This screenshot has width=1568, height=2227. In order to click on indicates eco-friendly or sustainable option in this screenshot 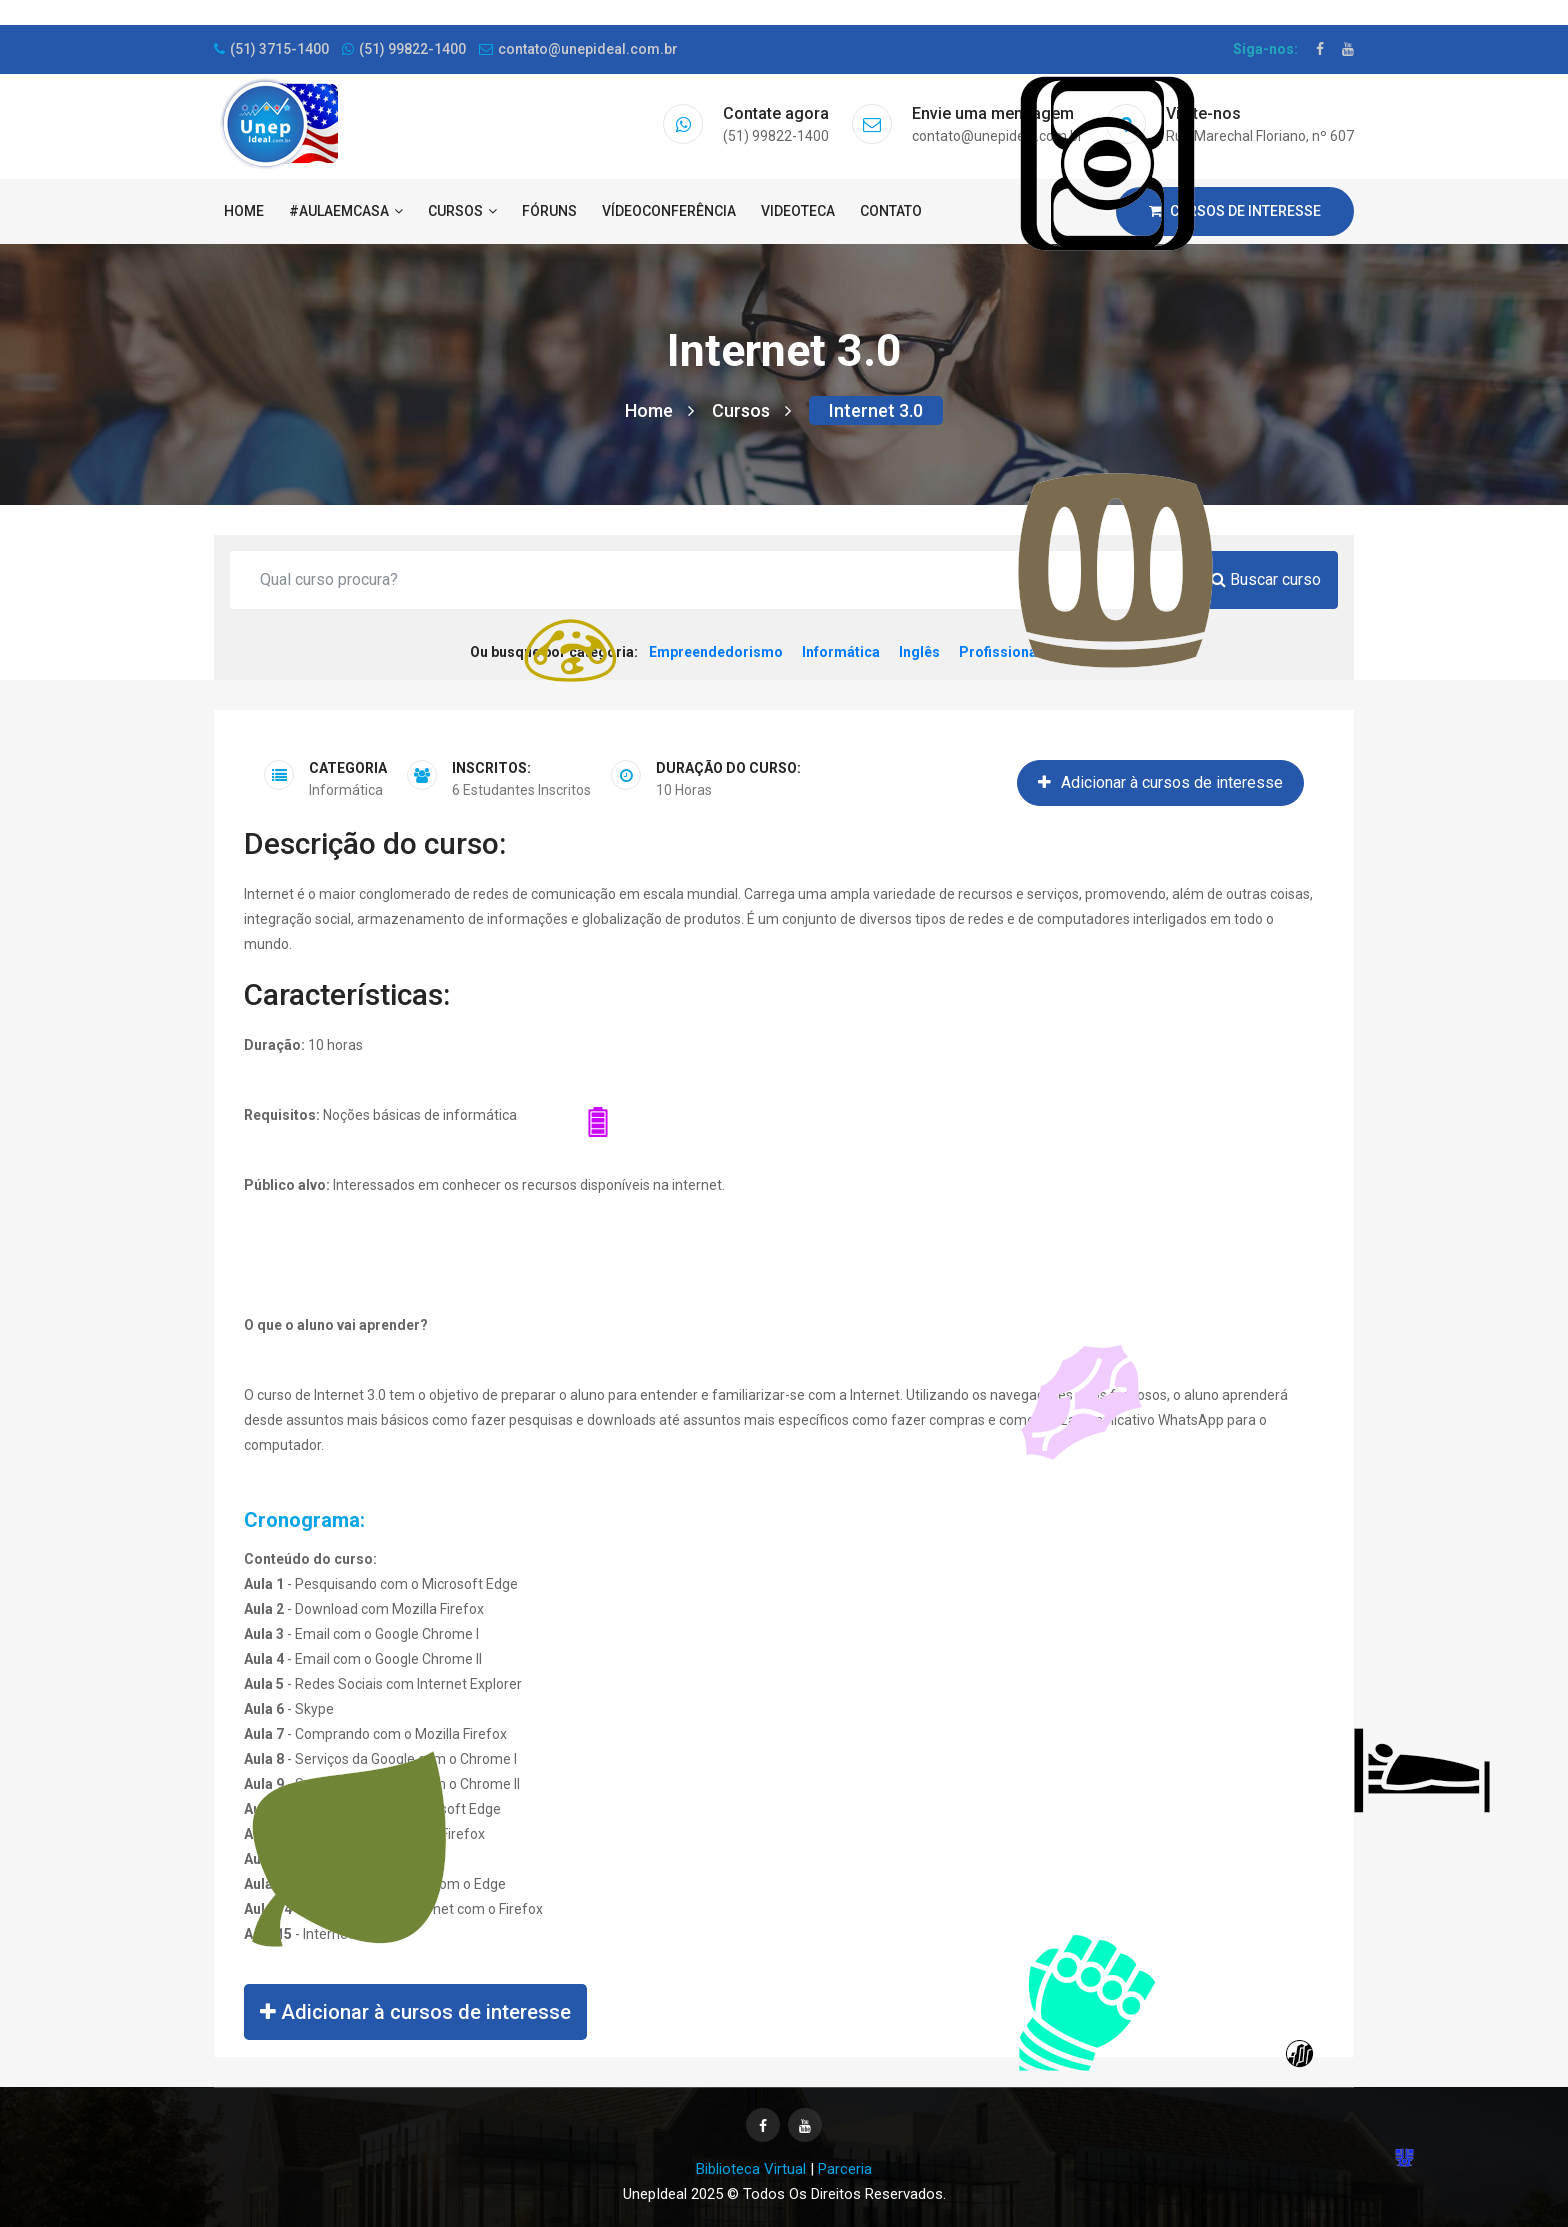, I will do `click(349, 1849)`.